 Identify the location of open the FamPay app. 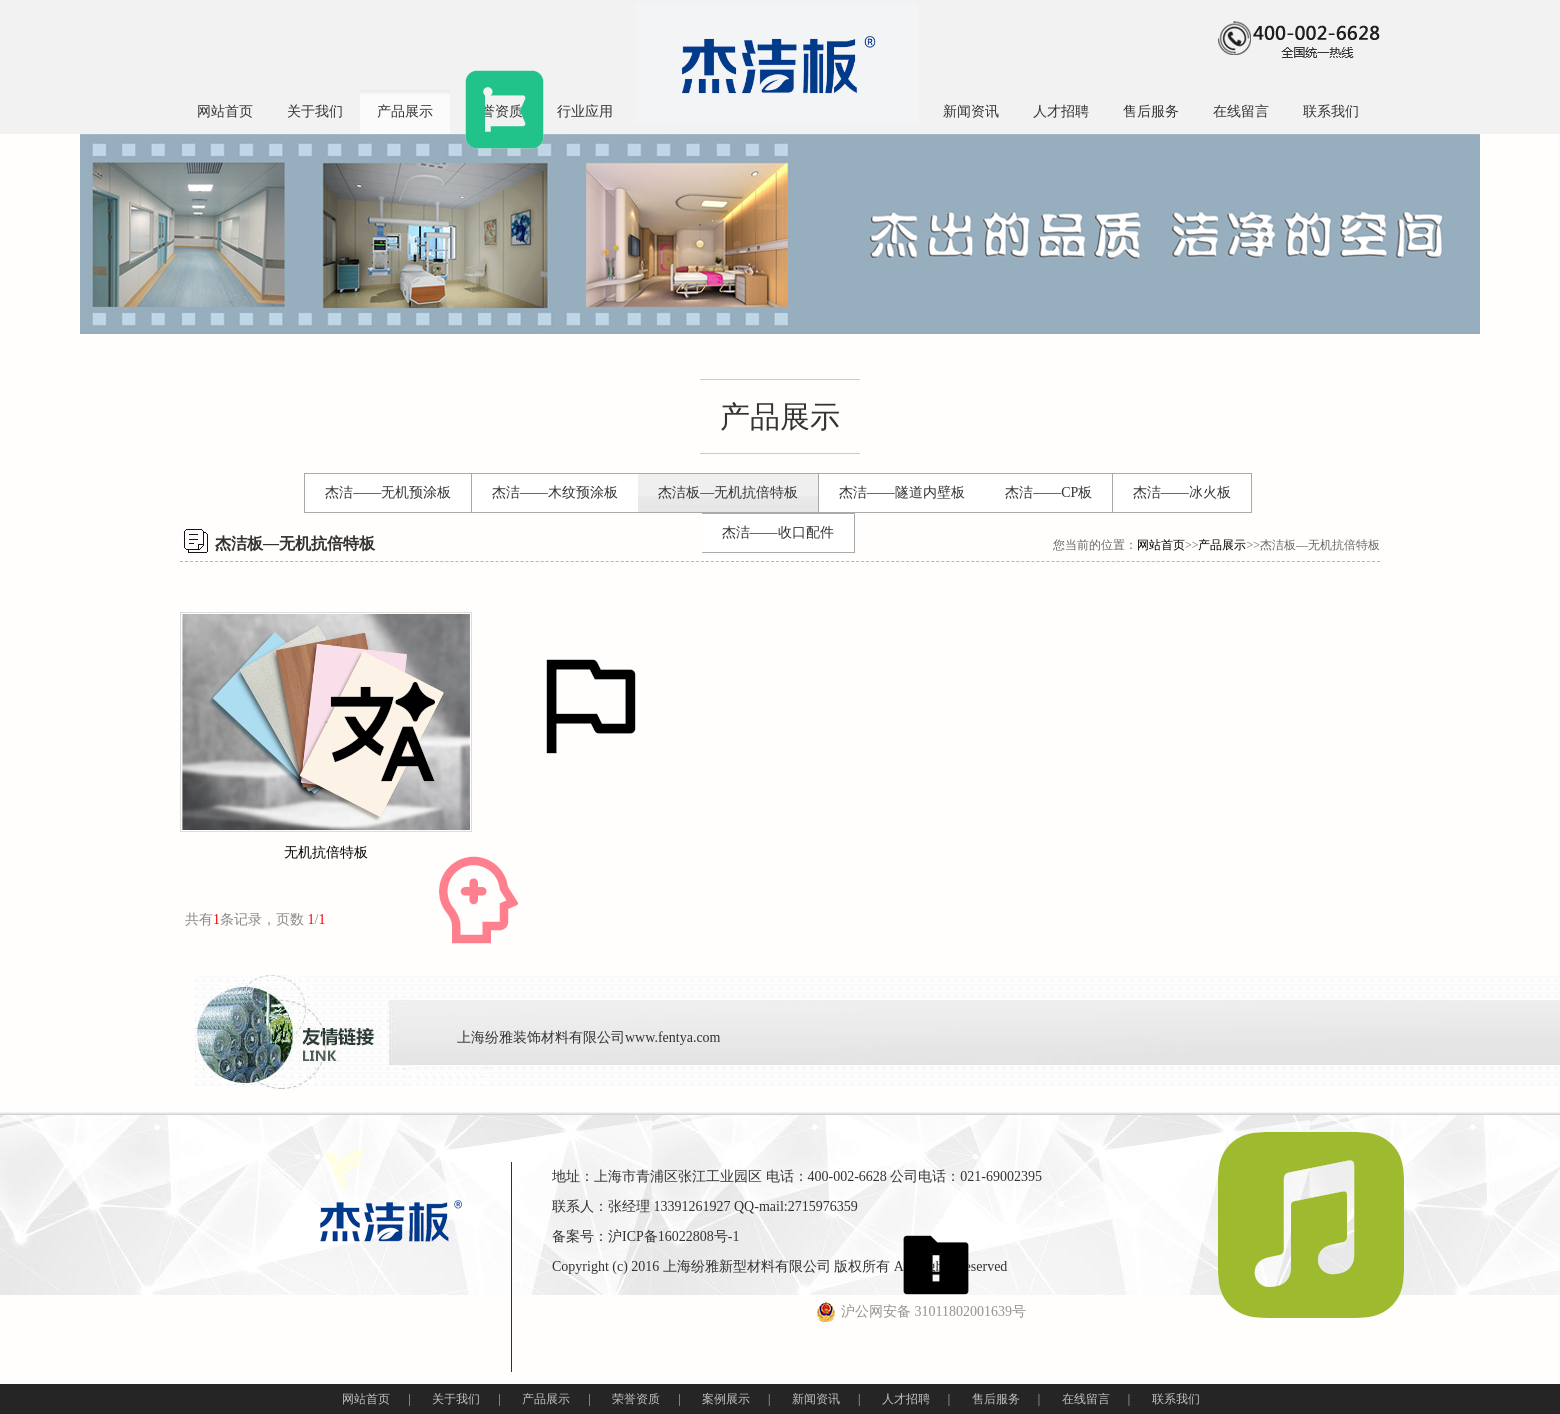
(344, 1170).